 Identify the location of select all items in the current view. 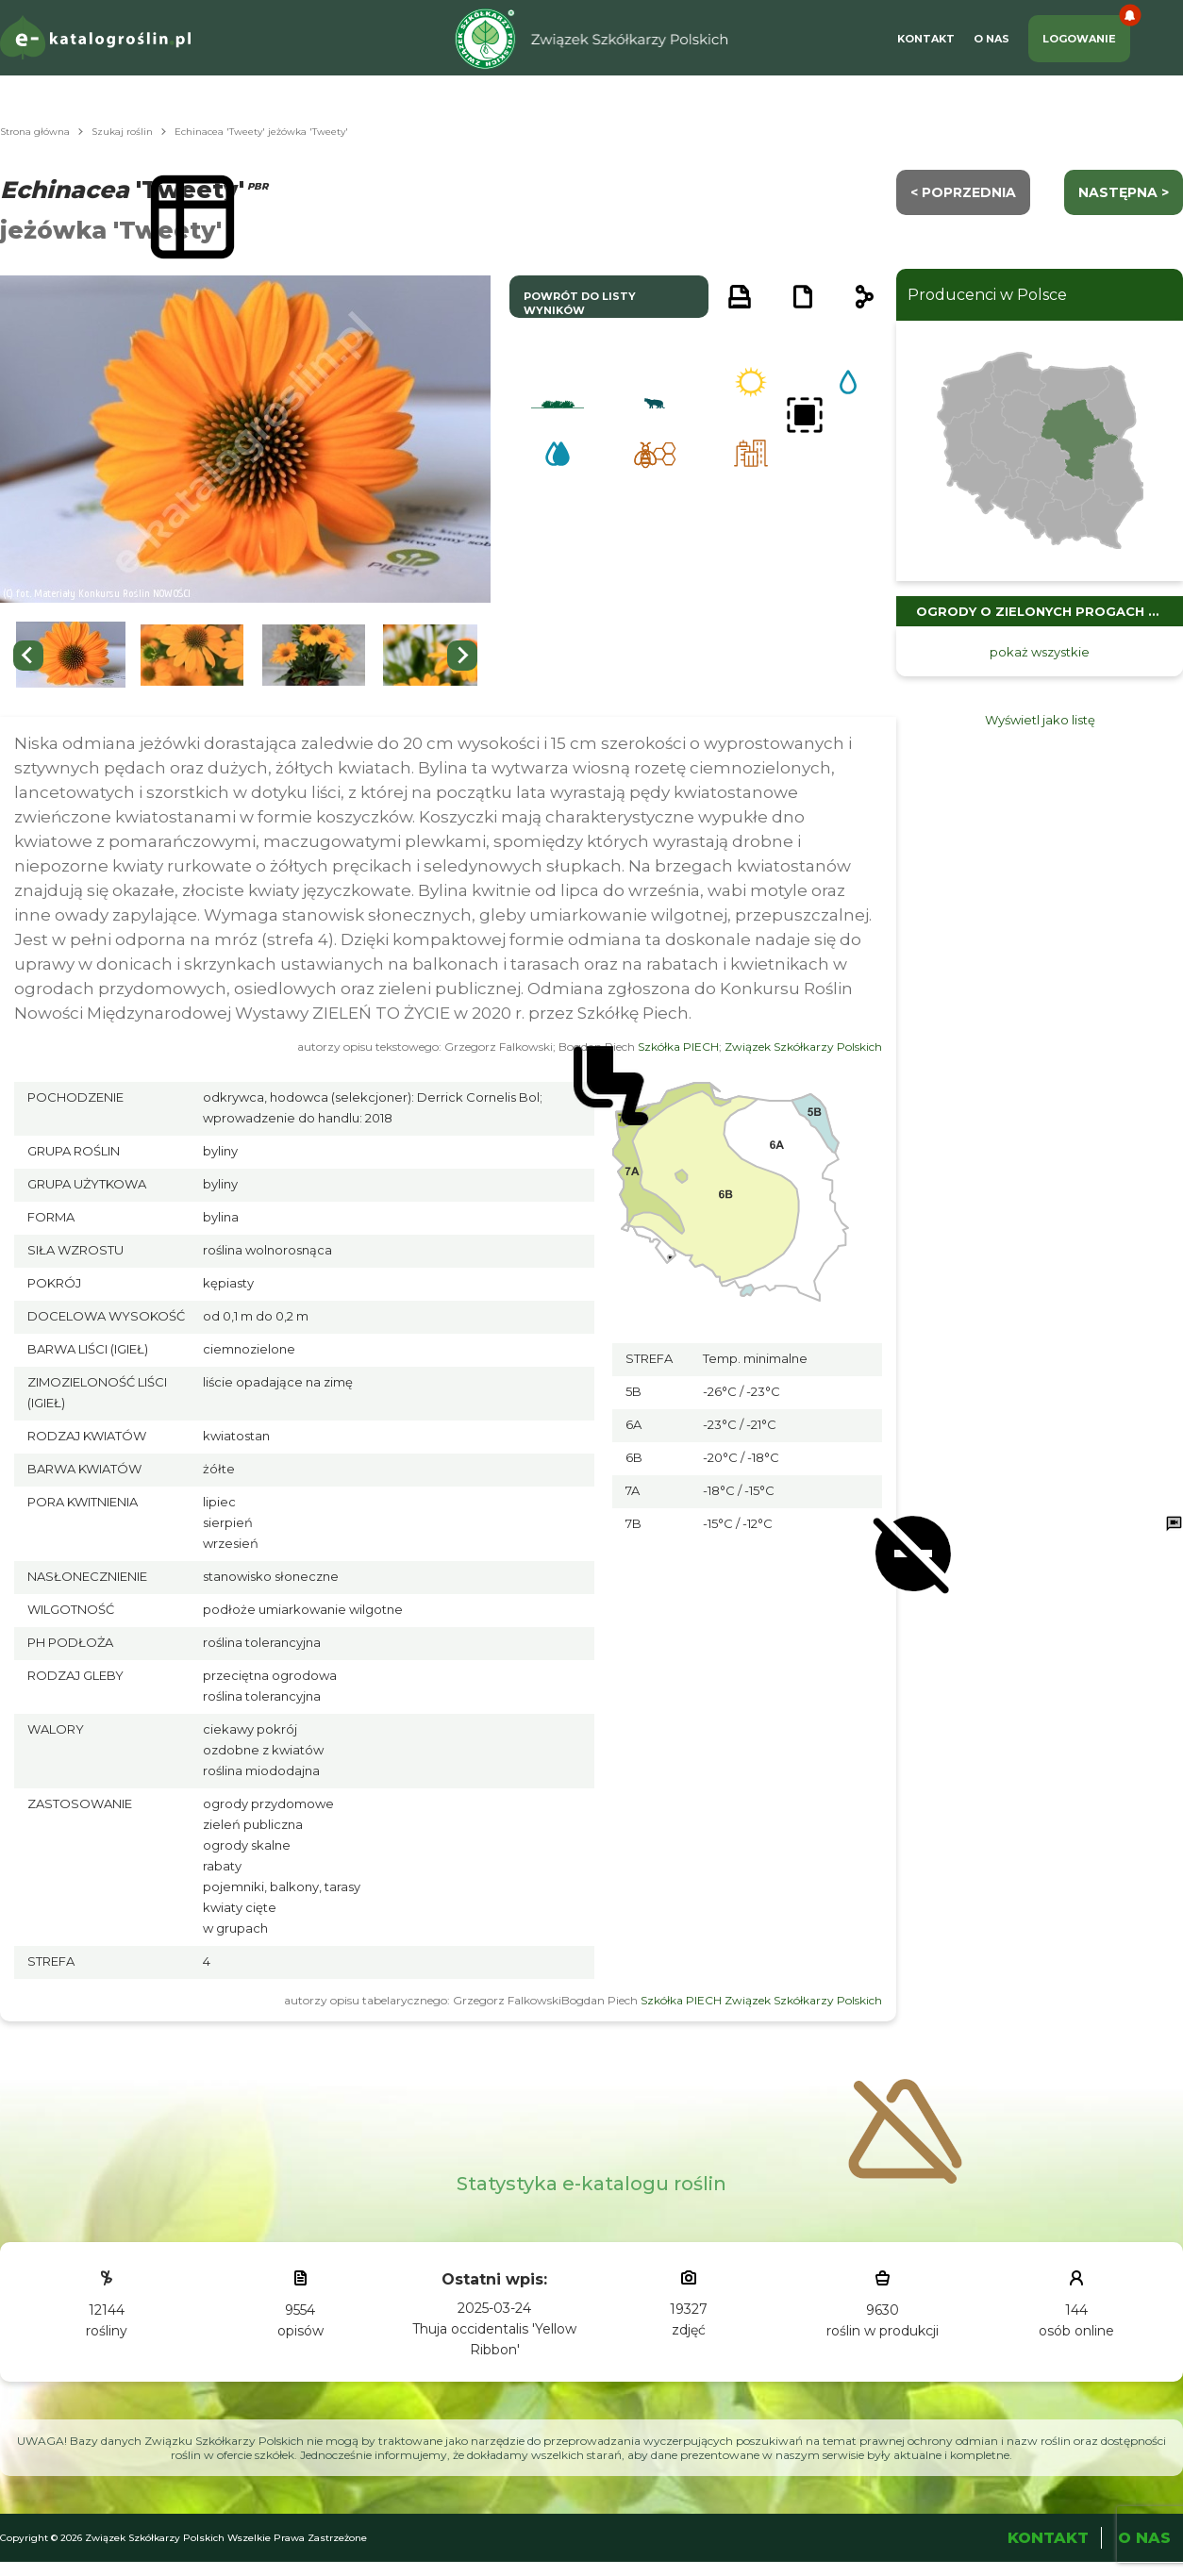
(805, 415).